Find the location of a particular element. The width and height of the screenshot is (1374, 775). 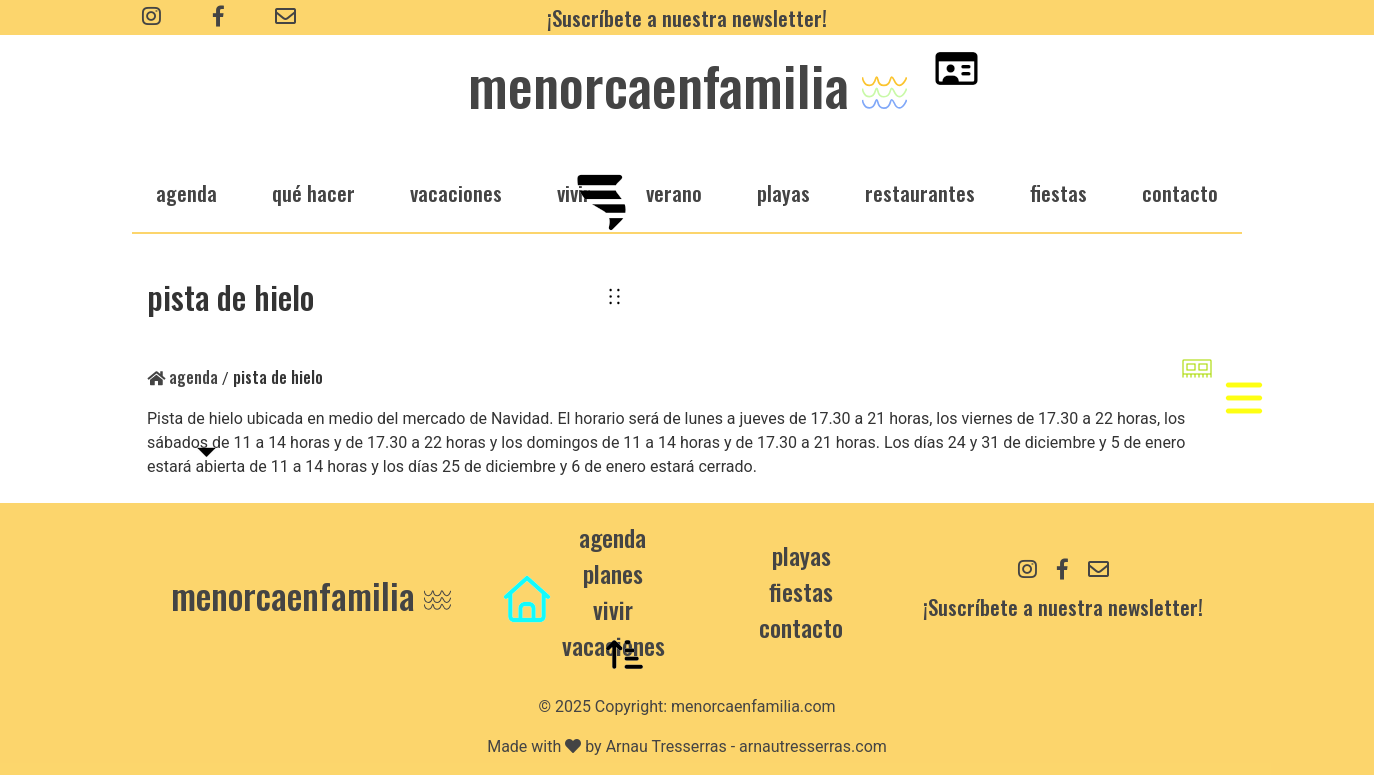

sort items in ascending order is located at coordinates (624, 654).